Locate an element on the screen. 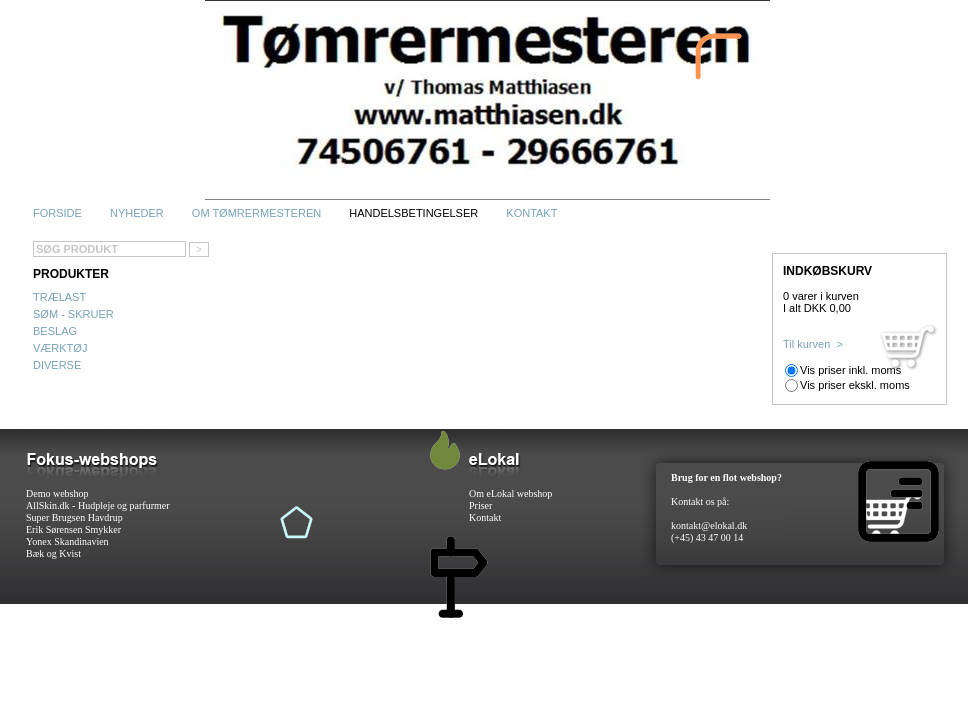 This screenshot has width=968, height=720. select pentagon shape tool is located at coordinates (296, 523).